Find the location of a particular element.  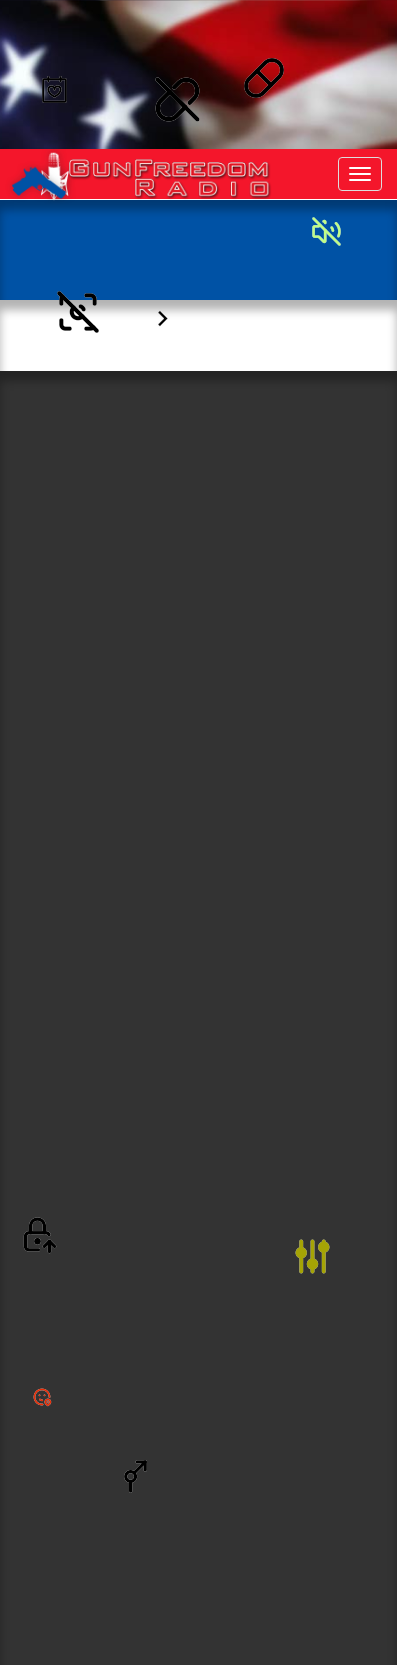

go to next item or page is located at coordinates (162, 318).